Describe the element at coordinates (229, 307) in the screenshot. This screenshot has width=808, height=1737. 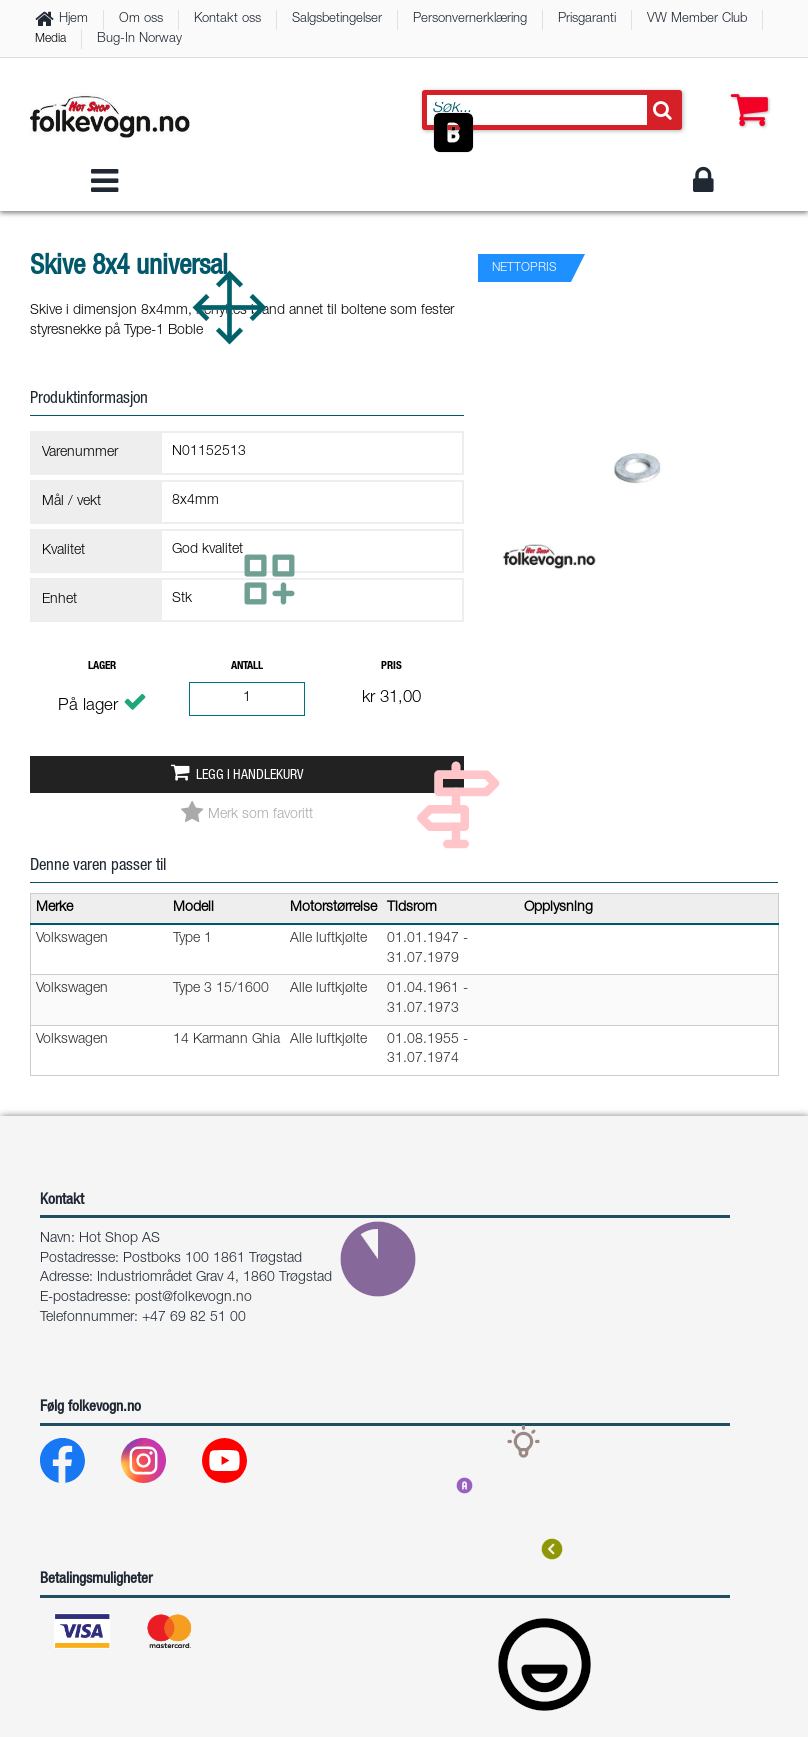
I see `move or reposition an element` at that location.